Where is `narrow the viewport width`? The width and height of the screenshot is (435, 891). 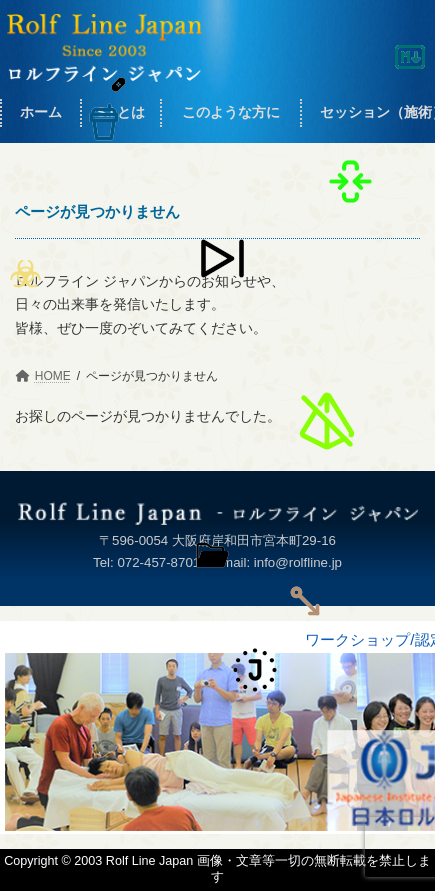 narrow the viewport width is located at coordinates (350, 181).